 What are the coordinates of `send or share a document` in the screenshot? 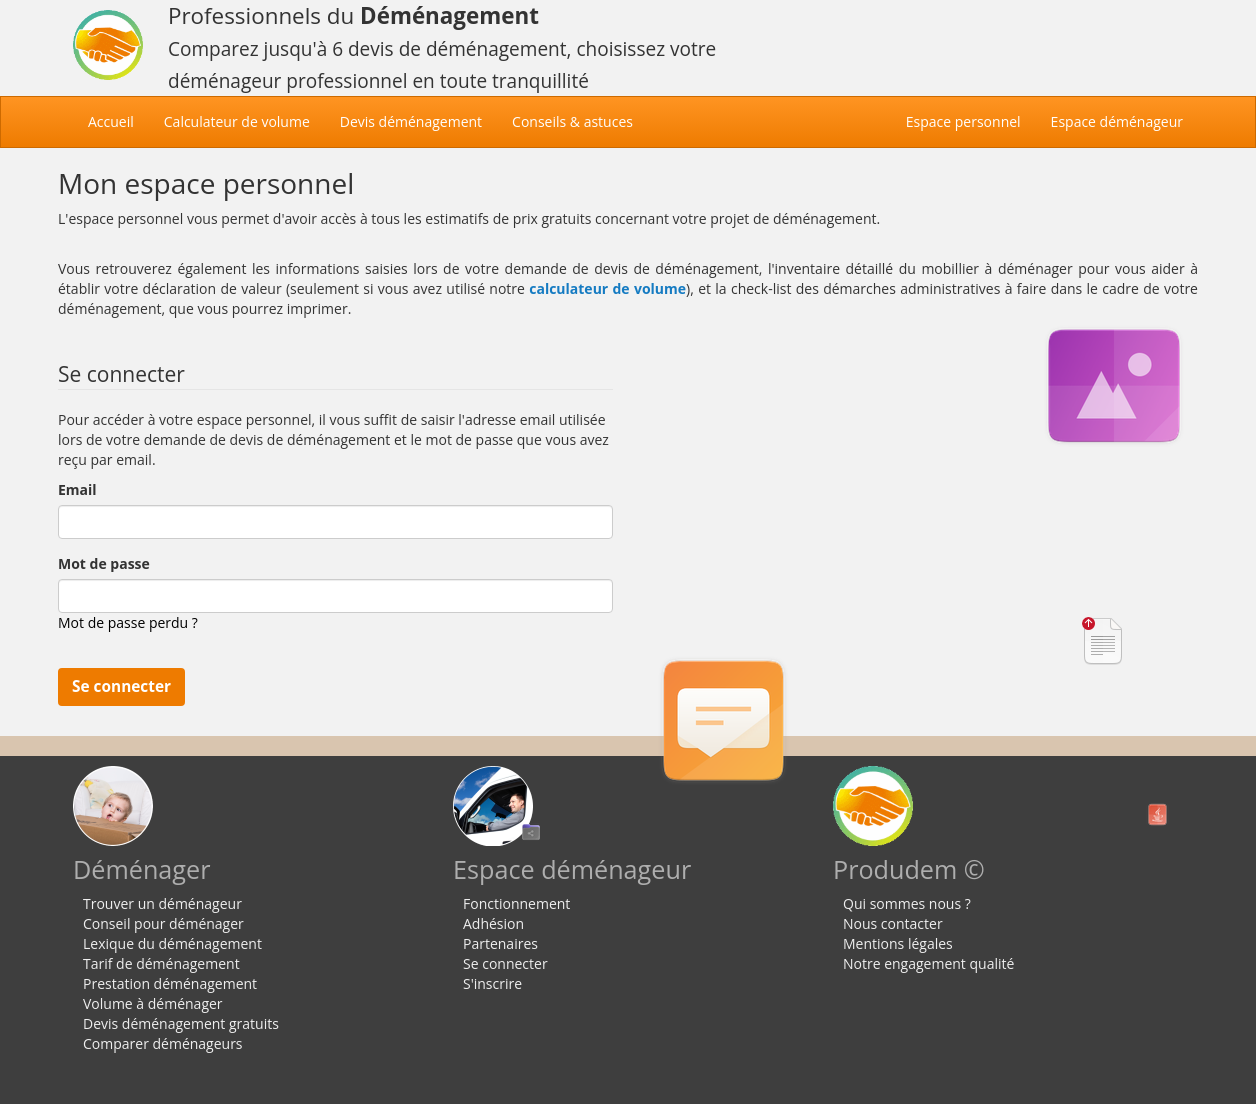 It's located at (1103, 641).